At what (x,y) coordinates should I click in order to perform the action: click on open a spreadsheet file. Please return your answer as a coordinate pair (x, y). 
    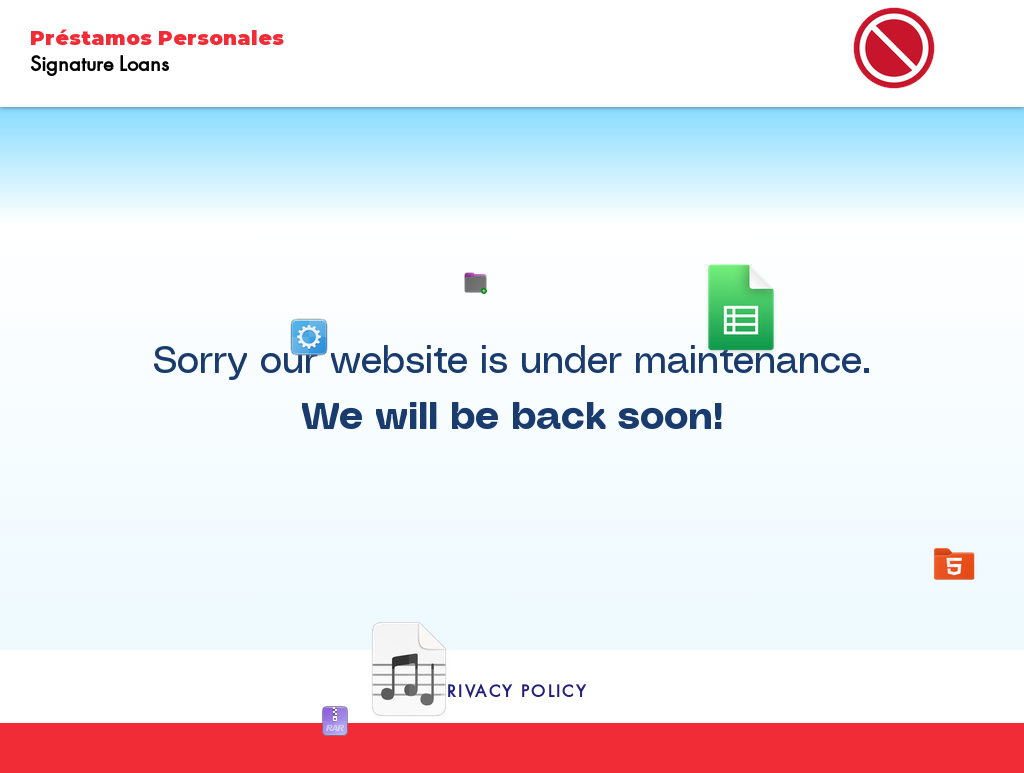
    Looking at the image, I should click on (741, 309).